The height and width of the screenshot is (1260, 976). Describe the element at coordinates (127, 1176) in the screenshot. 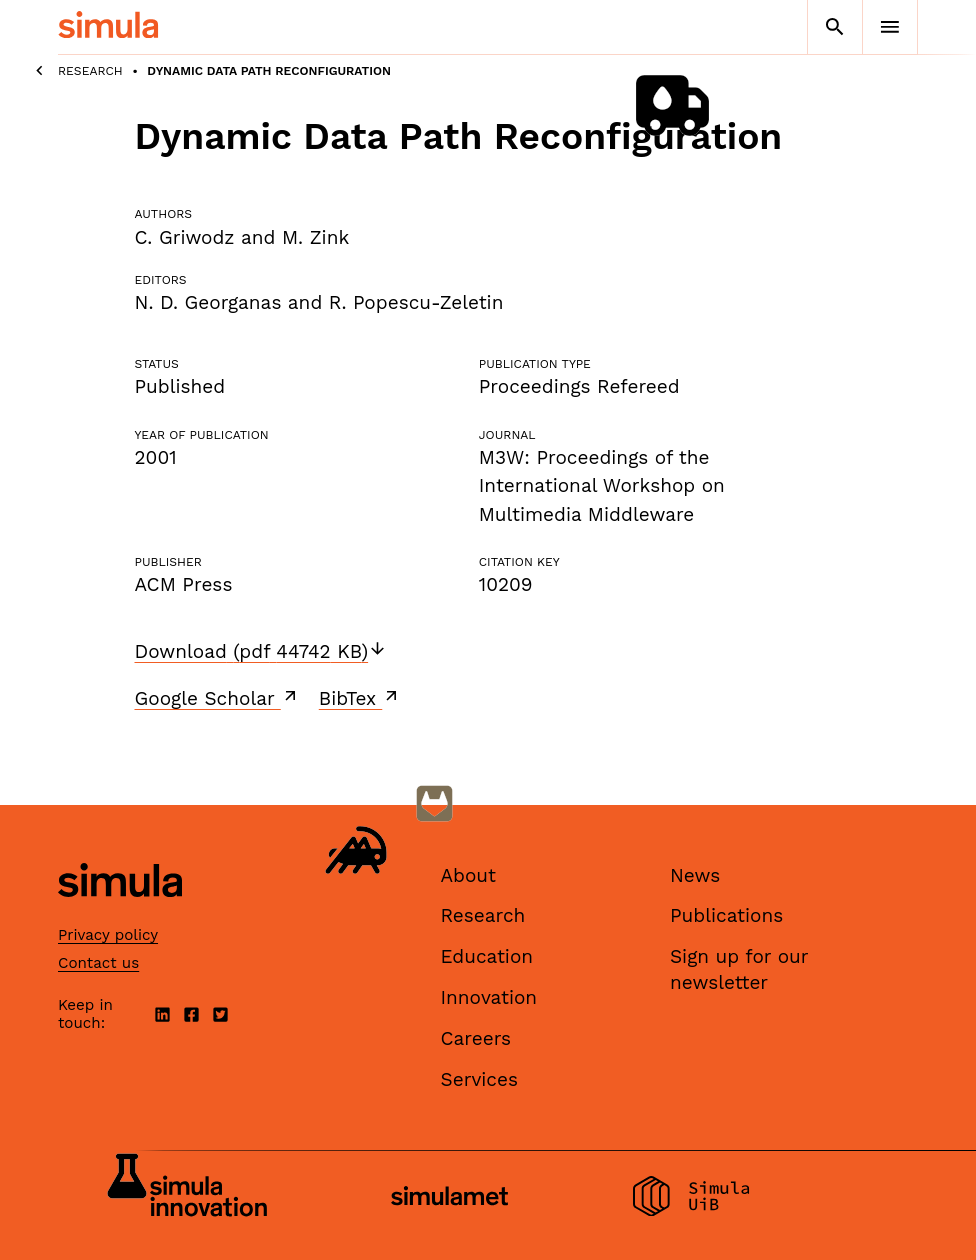

I see `access science or laboratory features` at that location.